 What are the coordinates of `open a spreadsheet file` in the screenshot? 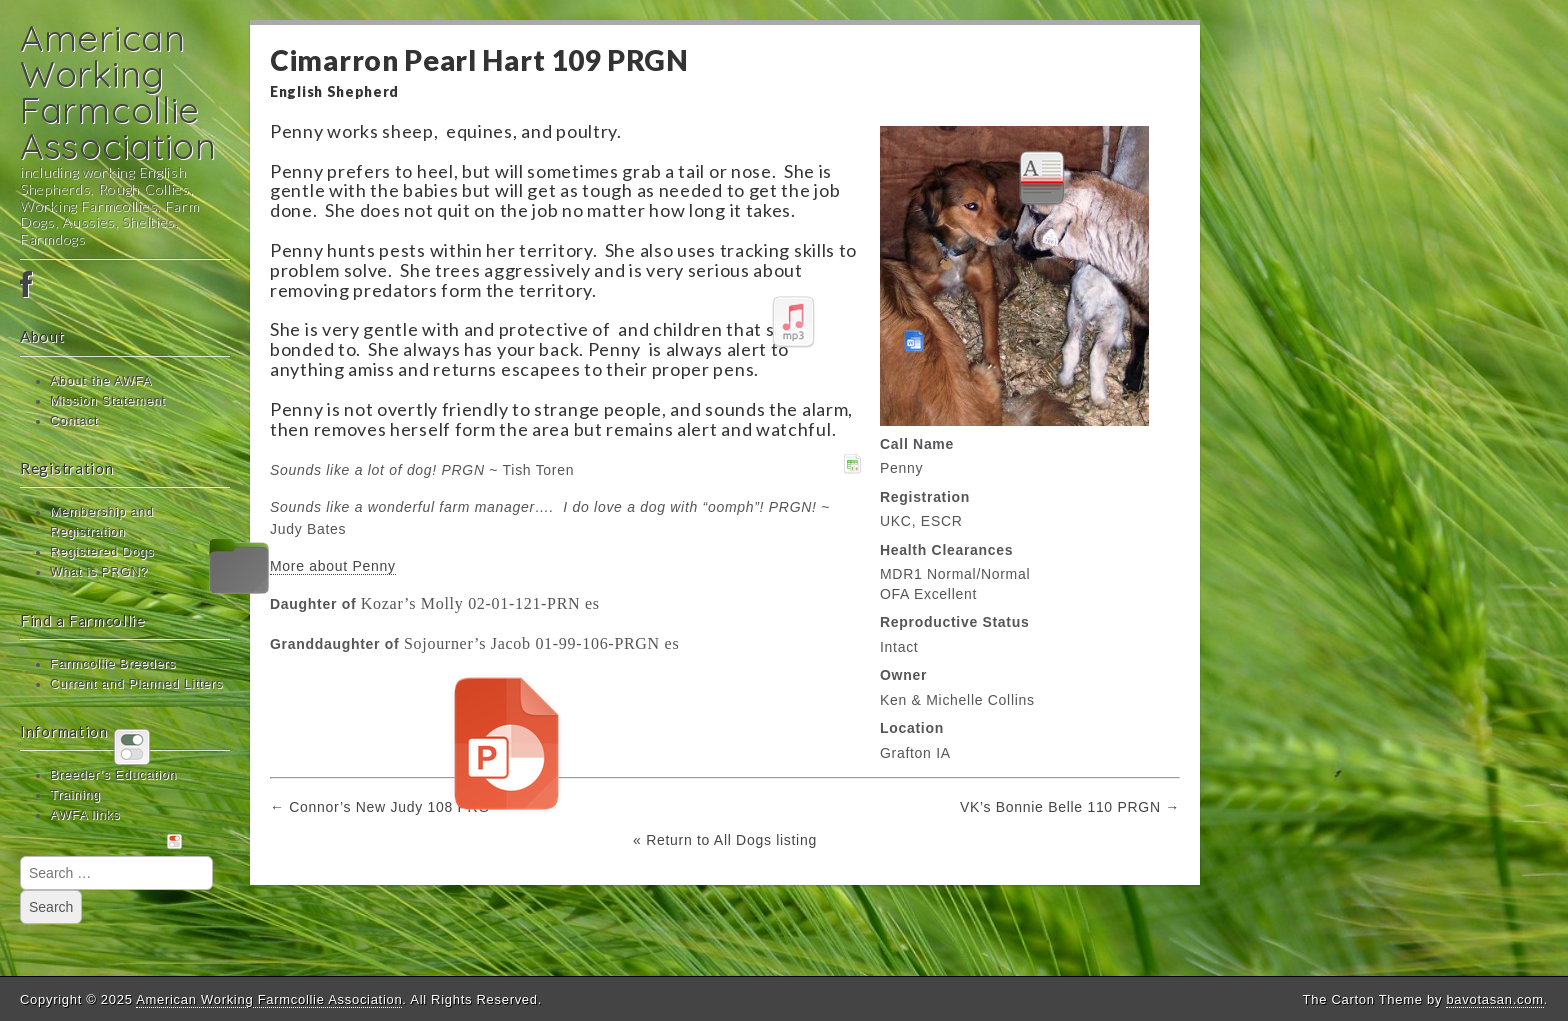 It's located at (852, 463).